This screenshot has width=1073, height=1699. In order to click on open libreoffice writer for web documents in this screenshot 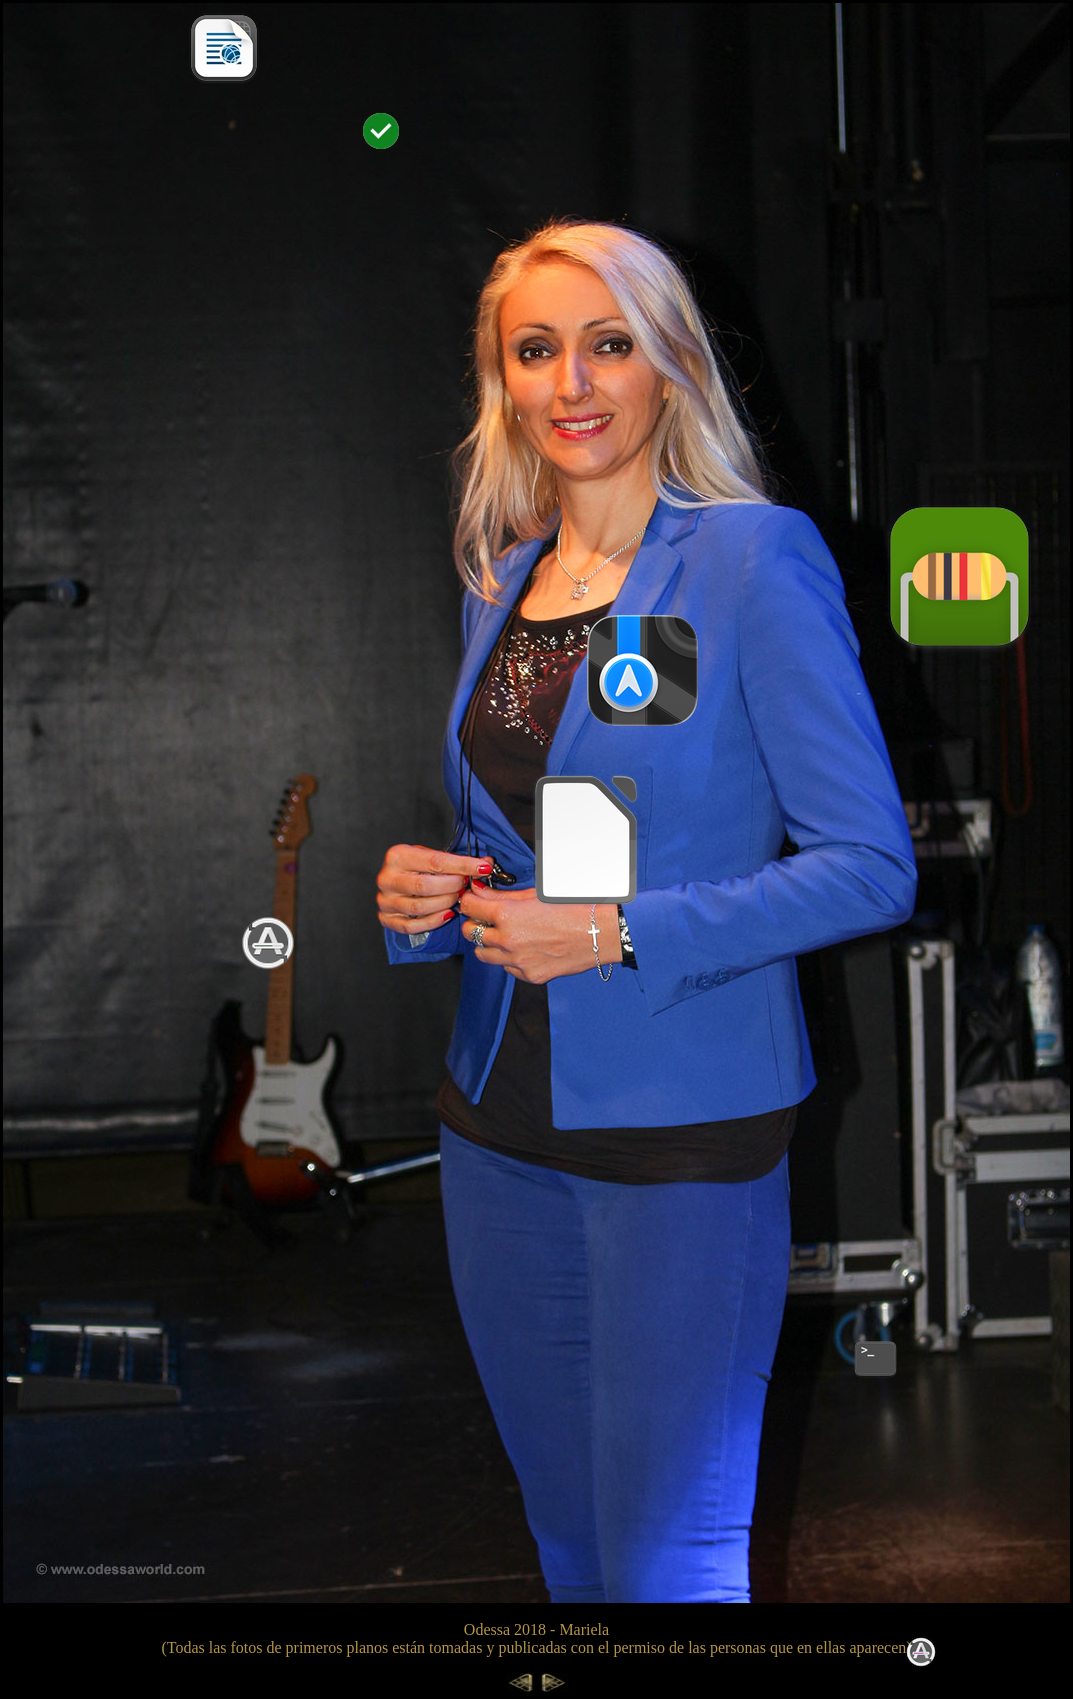, I will do `click(224, 48)`.